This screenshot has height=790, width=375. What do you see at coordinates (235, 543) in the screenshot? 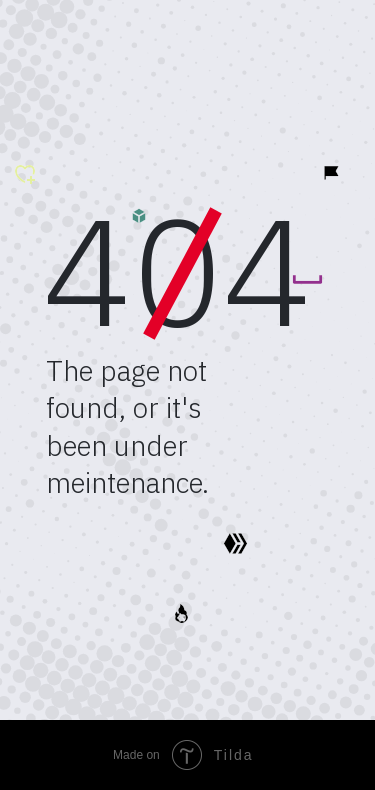
I see `hive blockchain platform logo` at bounding box center [235, 543].